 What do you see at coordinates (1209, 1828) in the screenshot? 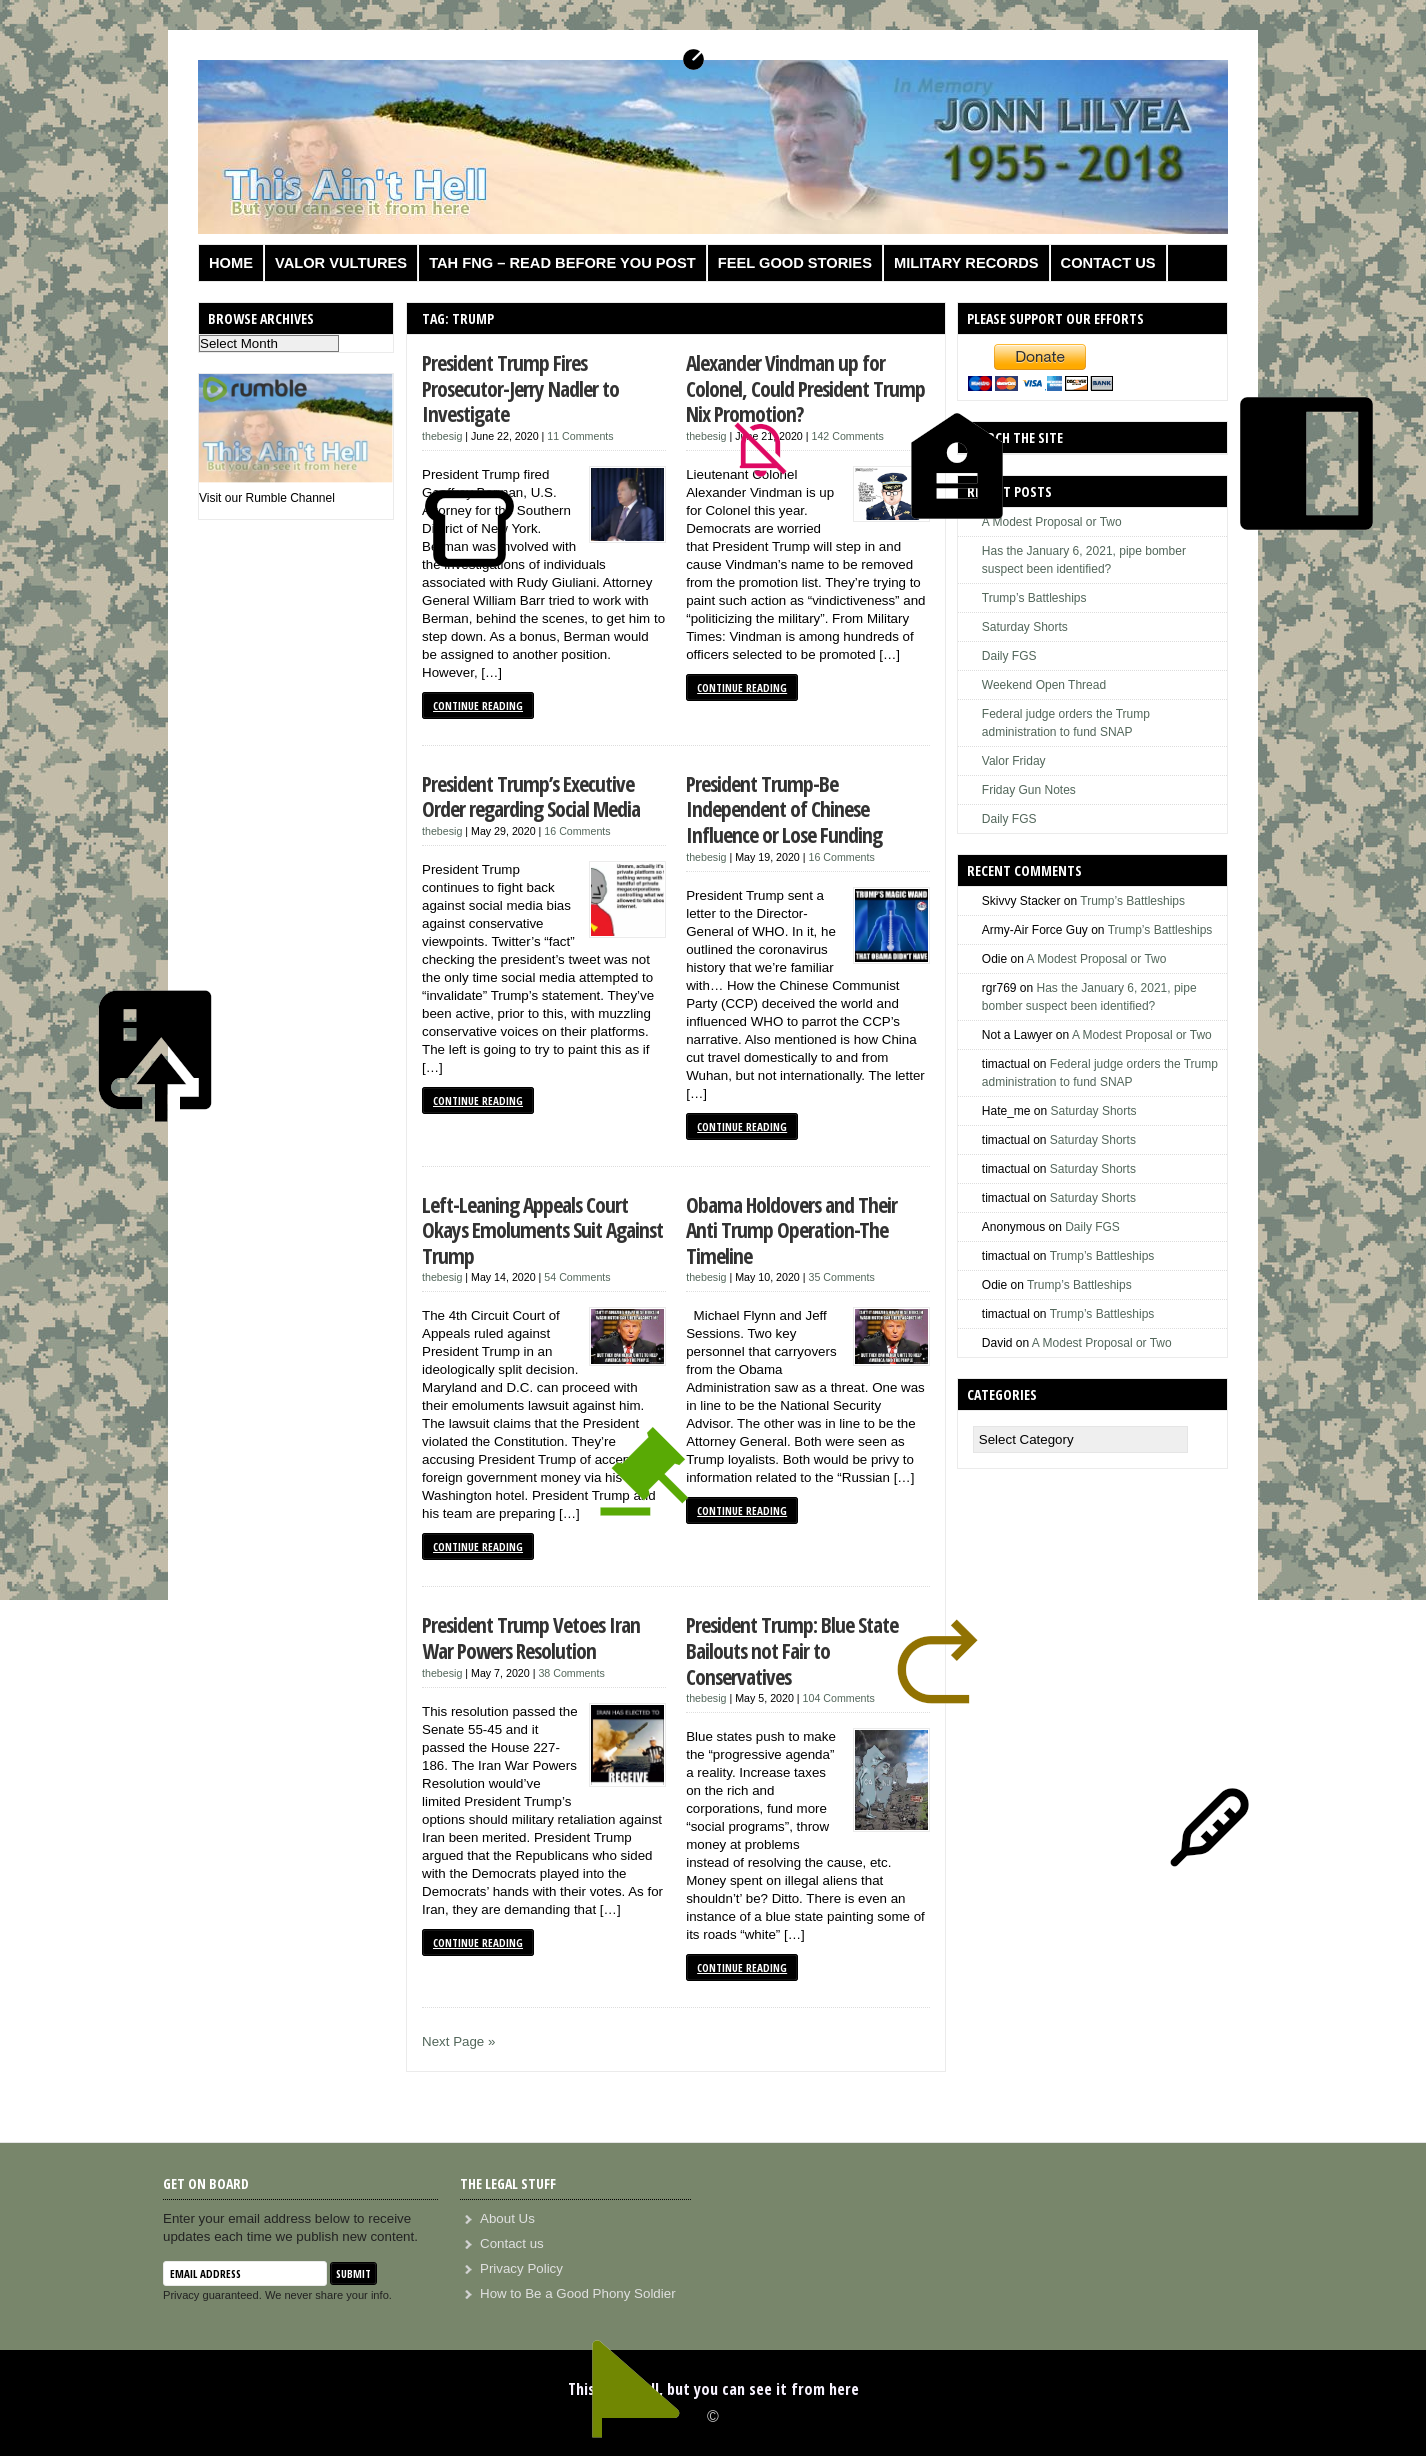
I see `check temperature or health readings` at bounding box center [1209, 1828].